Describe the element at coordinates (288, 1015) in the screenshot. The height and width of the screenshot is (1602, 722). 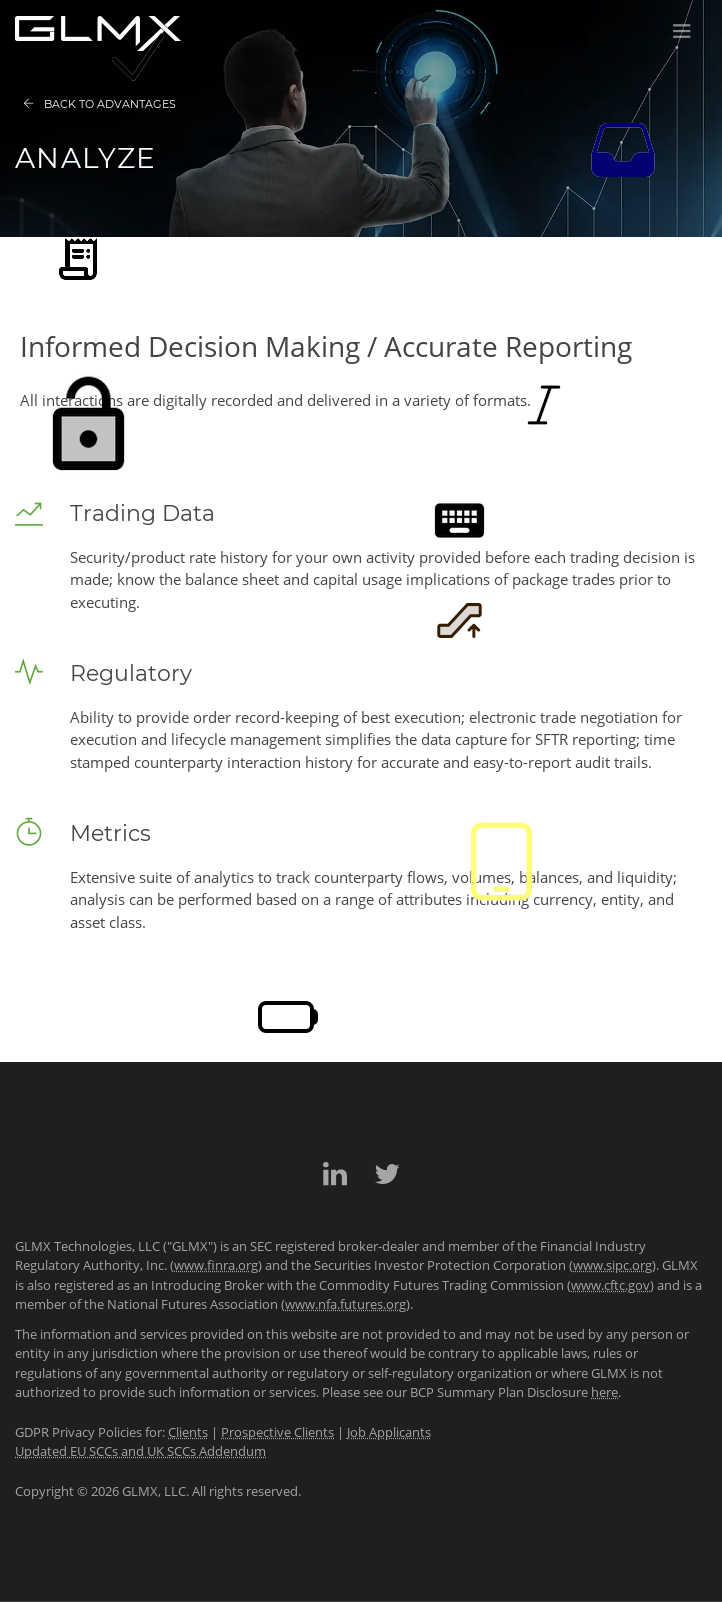
I see `indicates empty battery status` at that location.